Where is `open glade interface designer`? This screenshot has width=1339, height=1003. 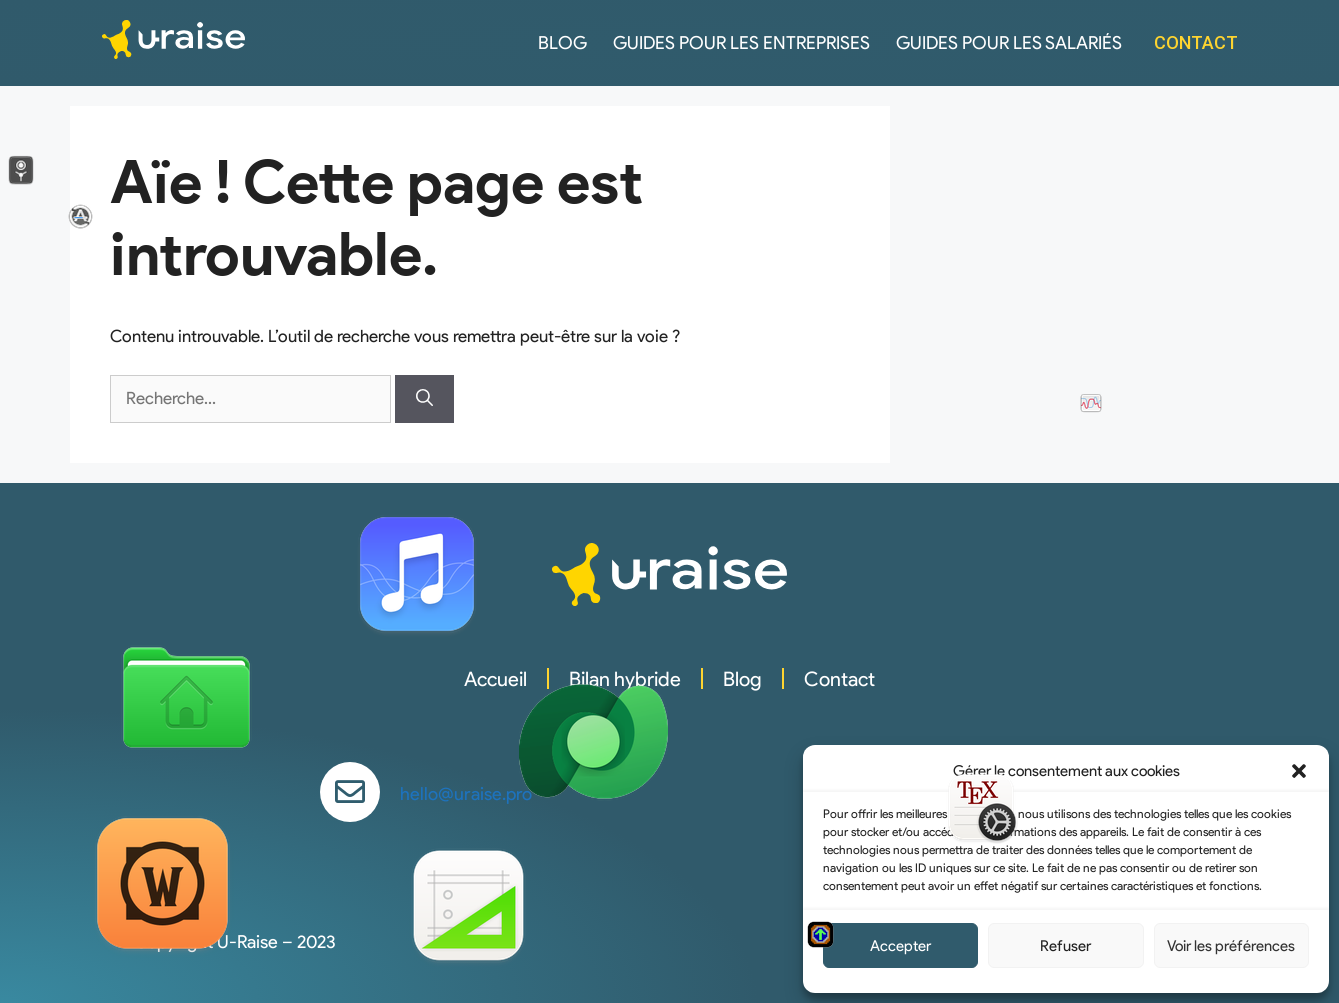 open glade interface designer is located at coordinates (468, 905).